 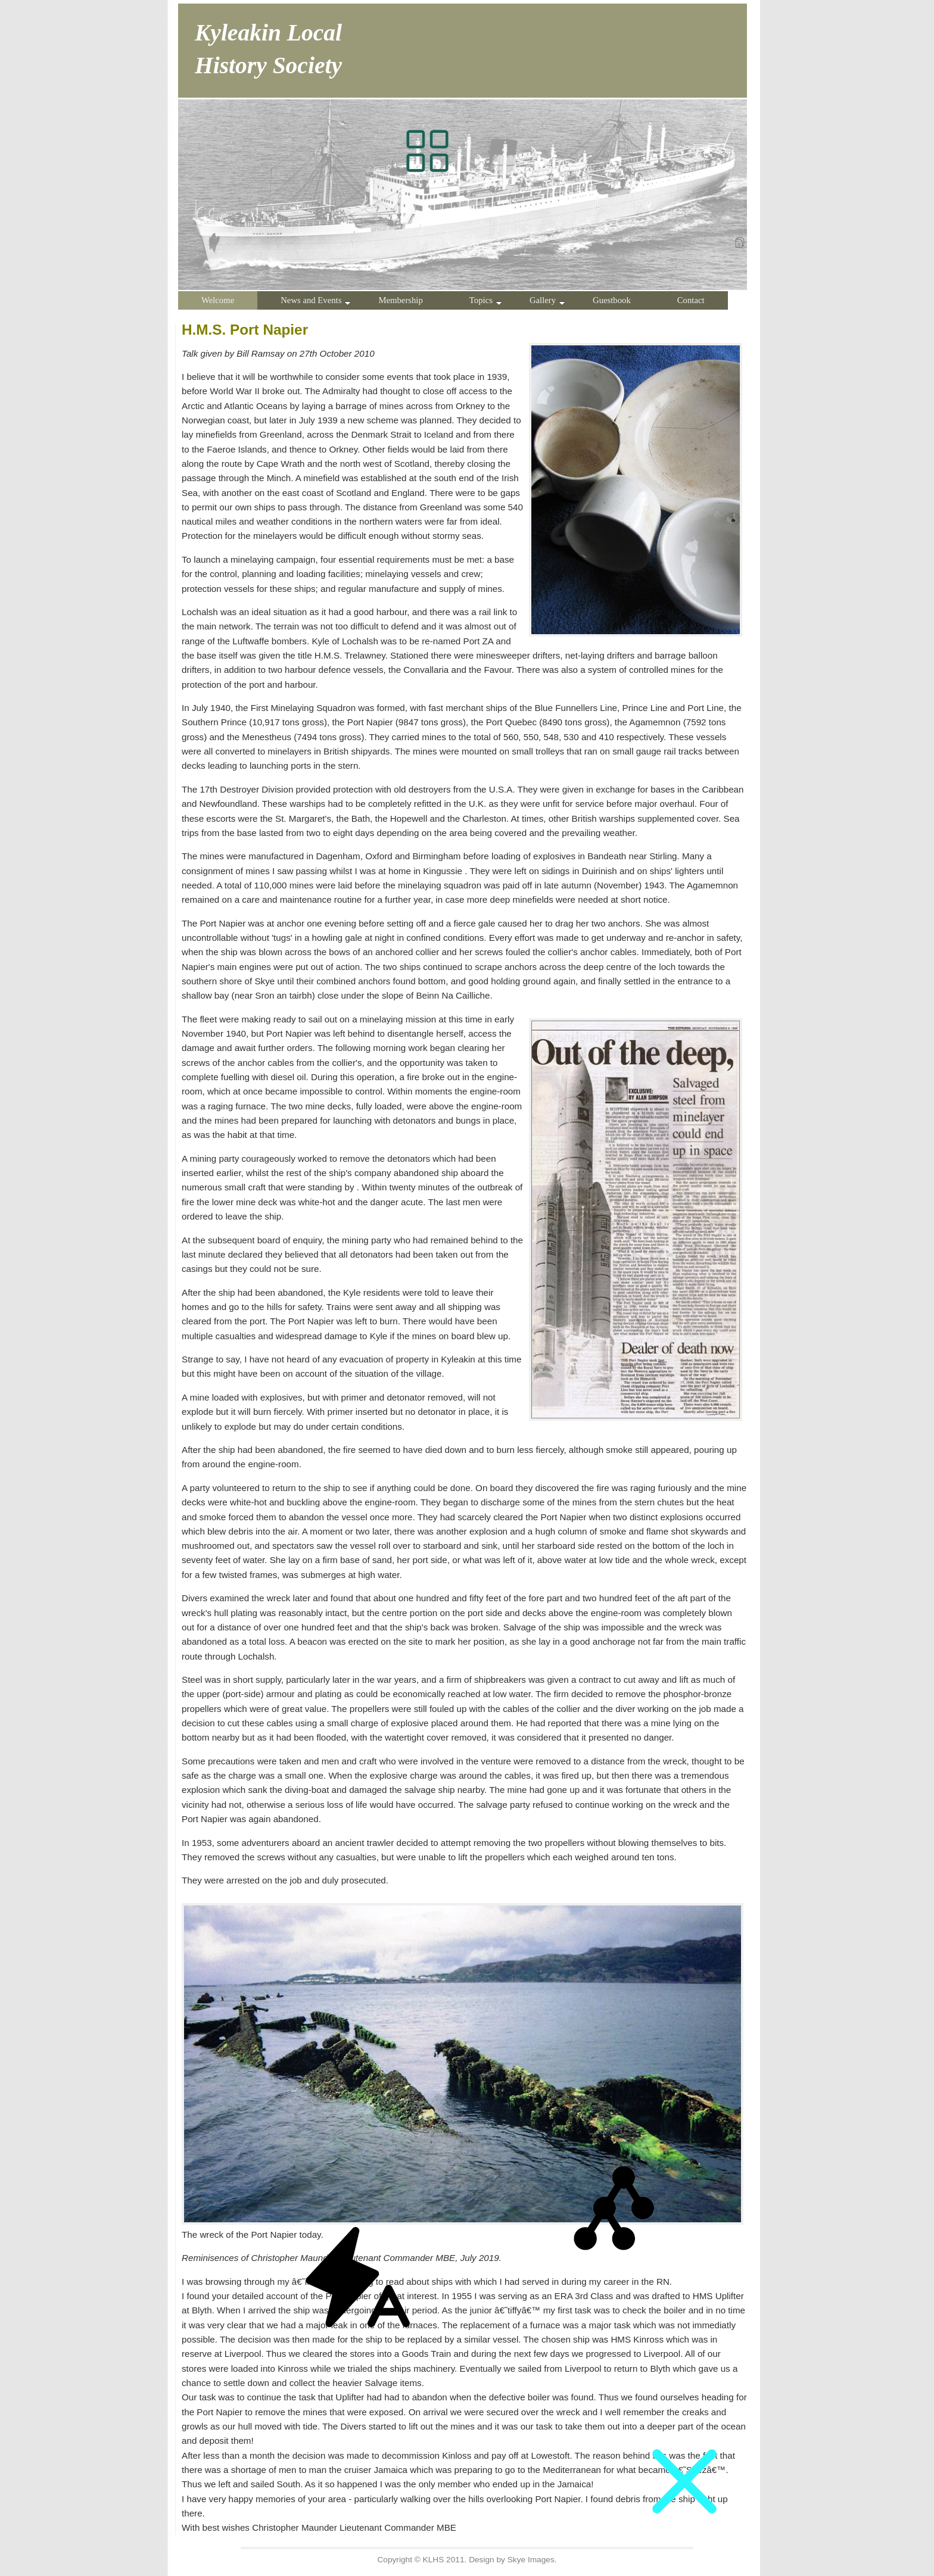 I want to click on close the current window or dialog, so click(x=684, y=2481).